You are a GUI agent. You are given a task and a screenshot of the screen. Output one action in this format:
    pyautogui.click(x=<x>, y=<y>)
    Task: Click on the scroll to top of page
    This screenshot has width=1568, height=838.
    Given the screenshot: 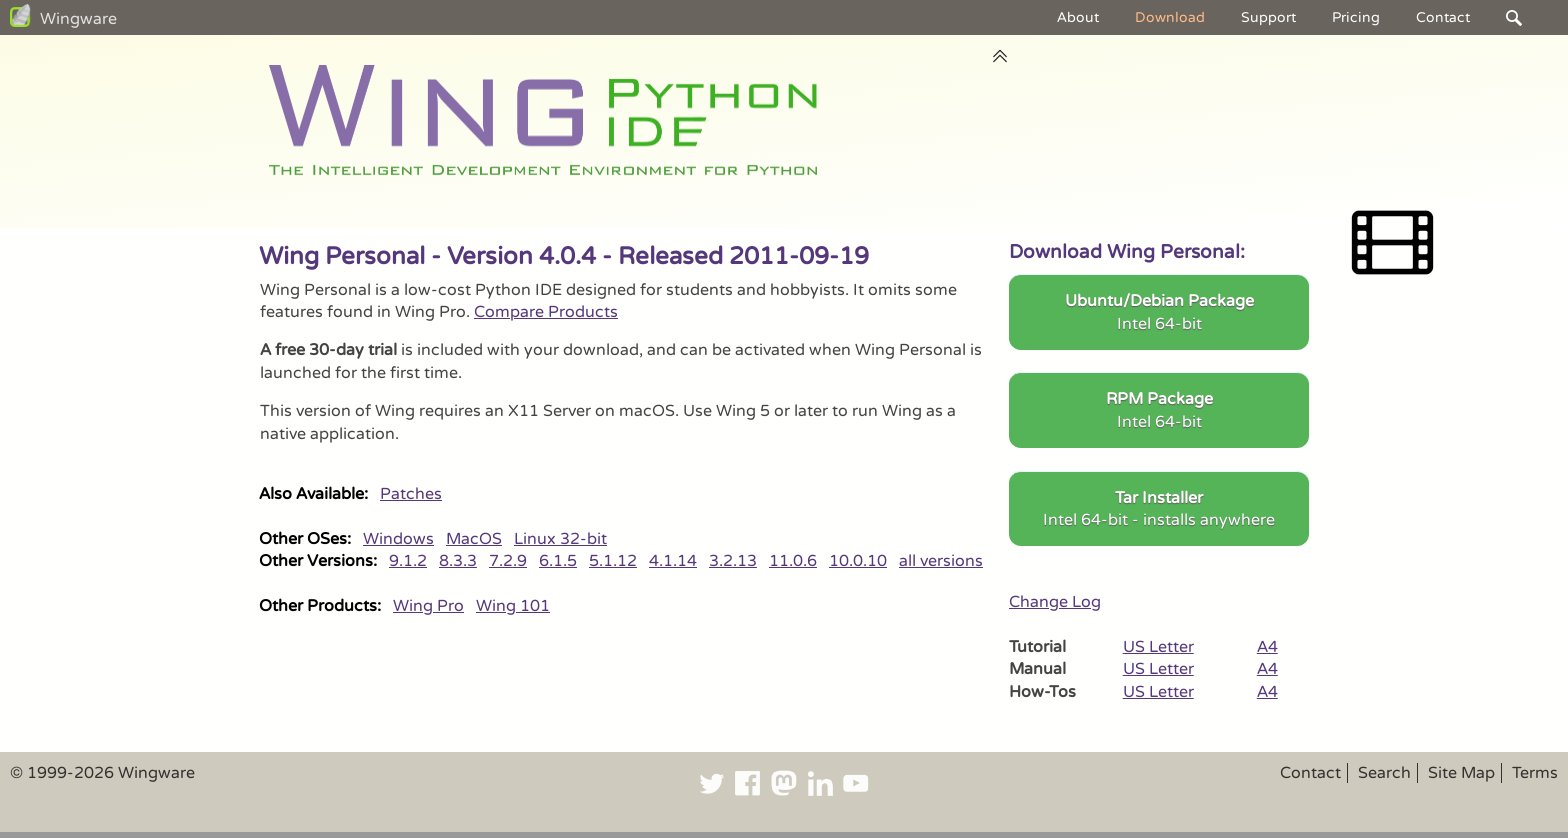 What is the action you would take?
    pyautogui.click(x=1000, y=56)
    